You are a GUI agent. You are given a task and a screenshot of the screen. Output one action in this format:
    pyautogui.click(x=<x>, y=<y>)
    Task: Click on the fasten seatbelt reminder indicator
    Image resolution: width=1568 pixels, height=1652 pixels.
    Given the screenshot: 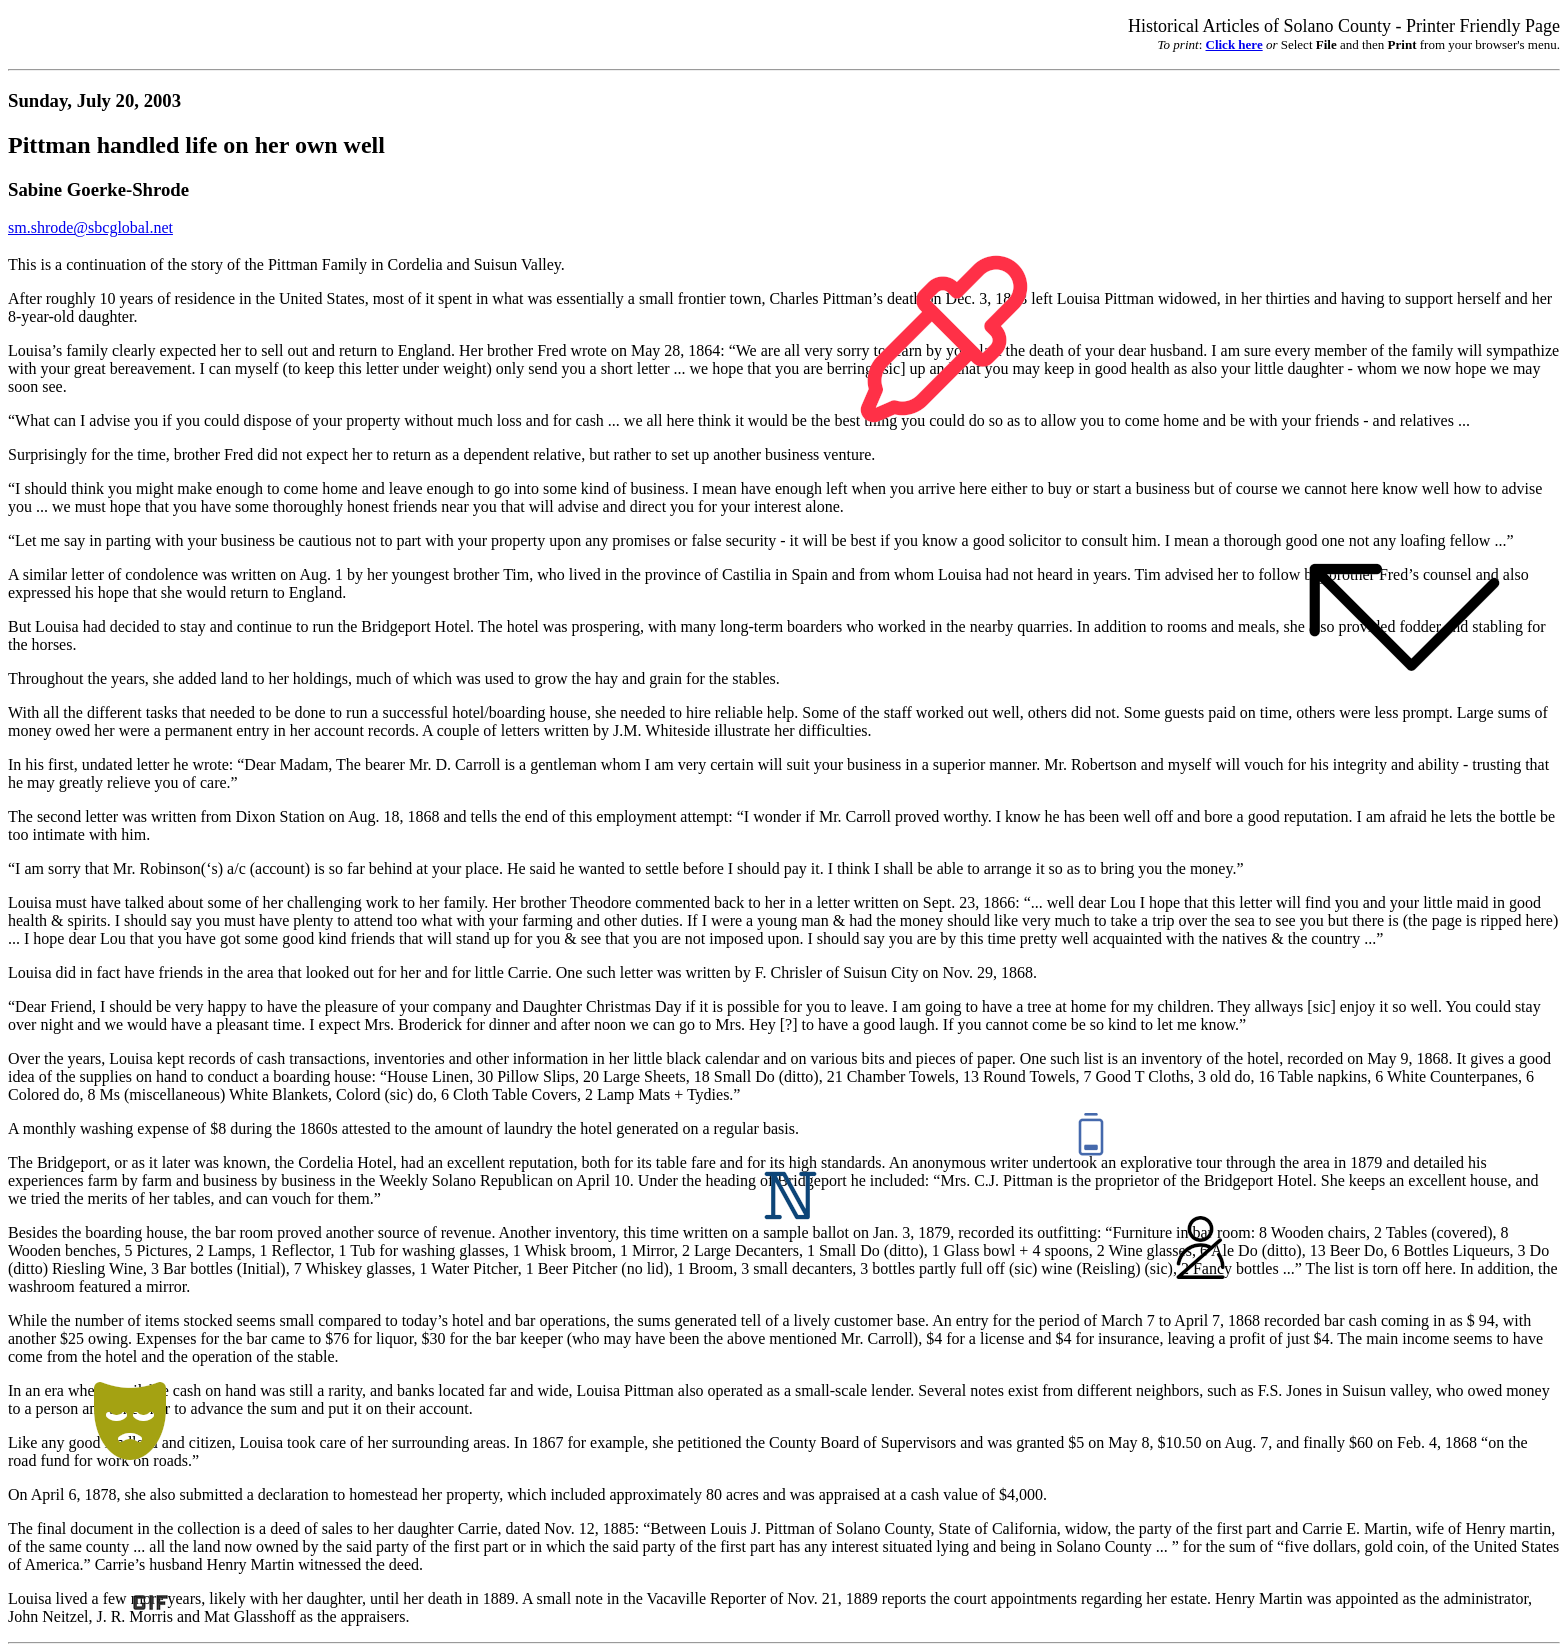 What is the action you would take?
    pyautogui.click(x=1200, y=1247)
    